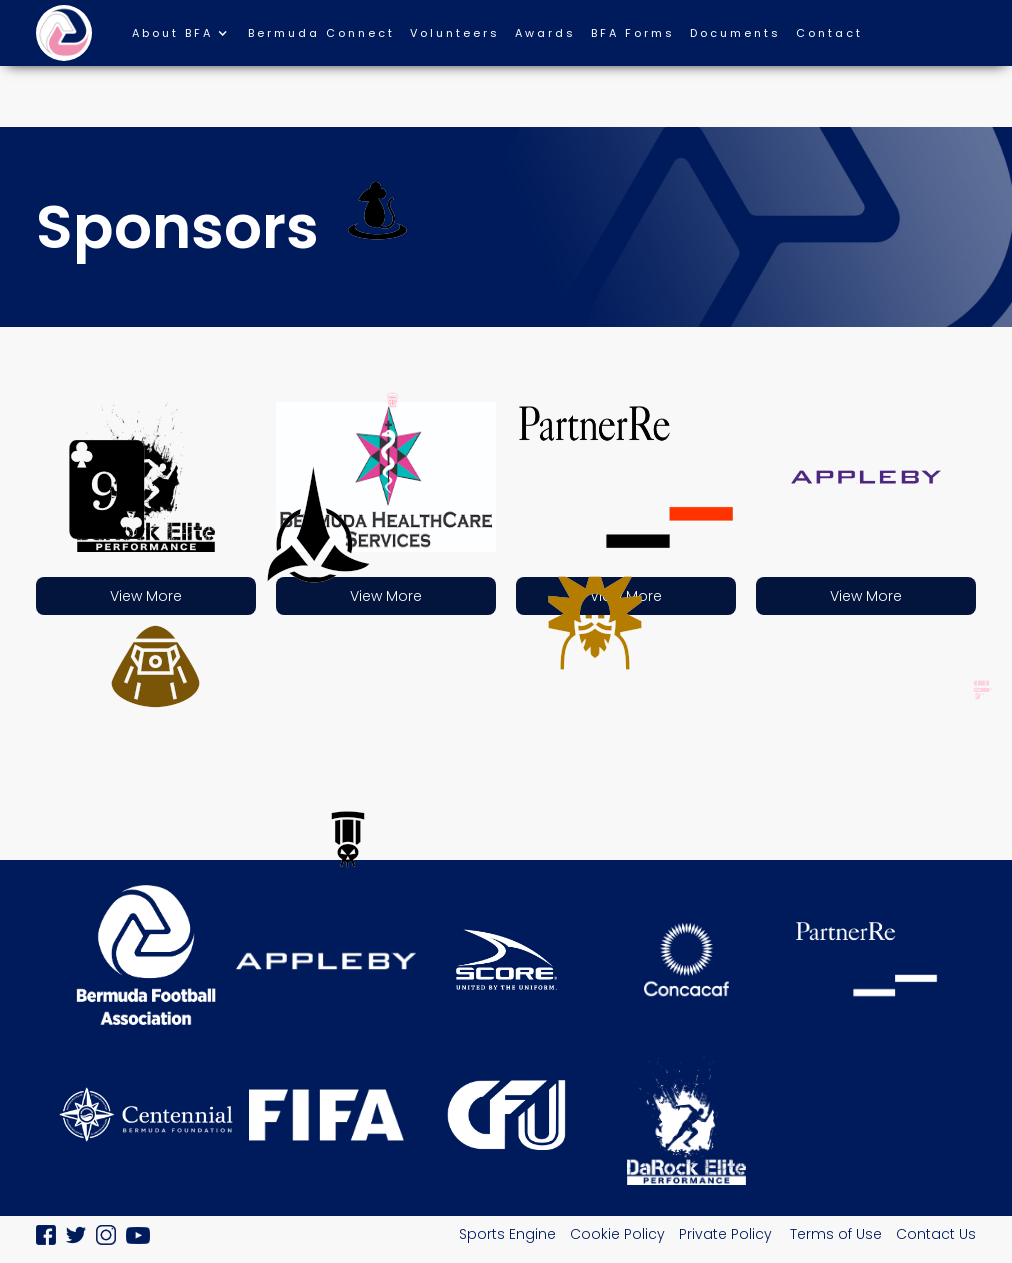 The width and height of the screenshot is (1012, 1263). I want to click on select mouse character or pet in game, so click(377, 210).